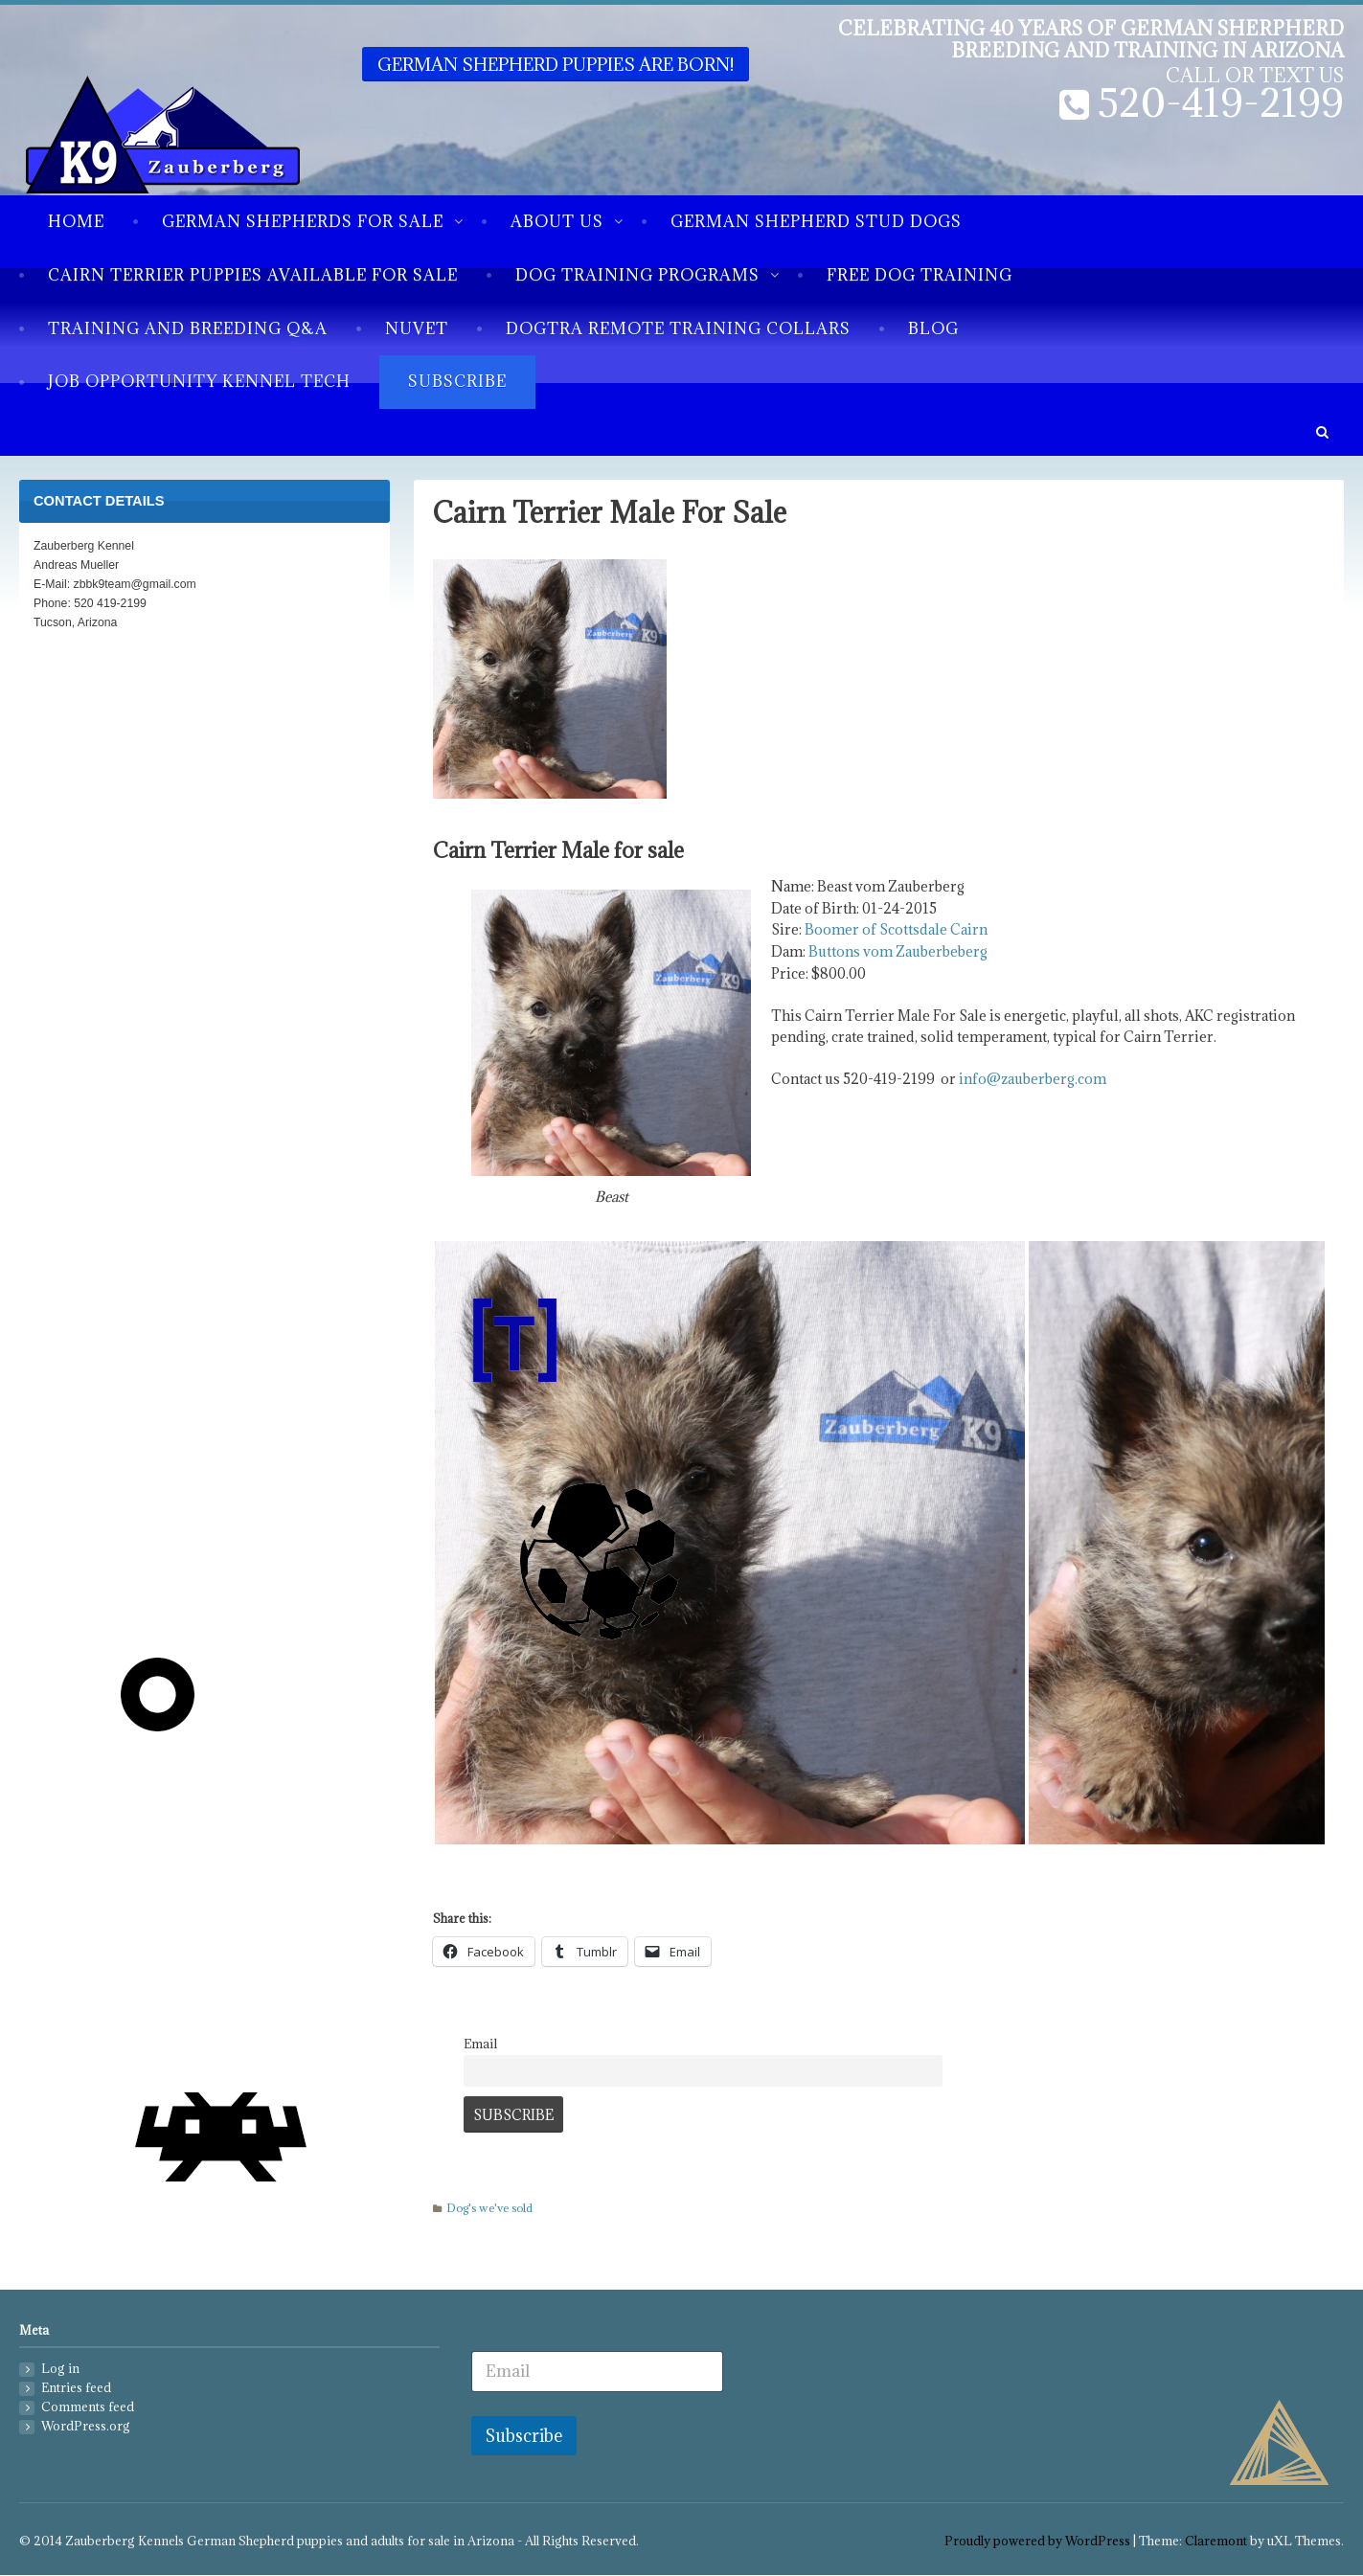  What do you see at coordinates (514, 1340) in the screenshot?
I see `TOML configuration file format logo` at bounding box center [514, 1340].